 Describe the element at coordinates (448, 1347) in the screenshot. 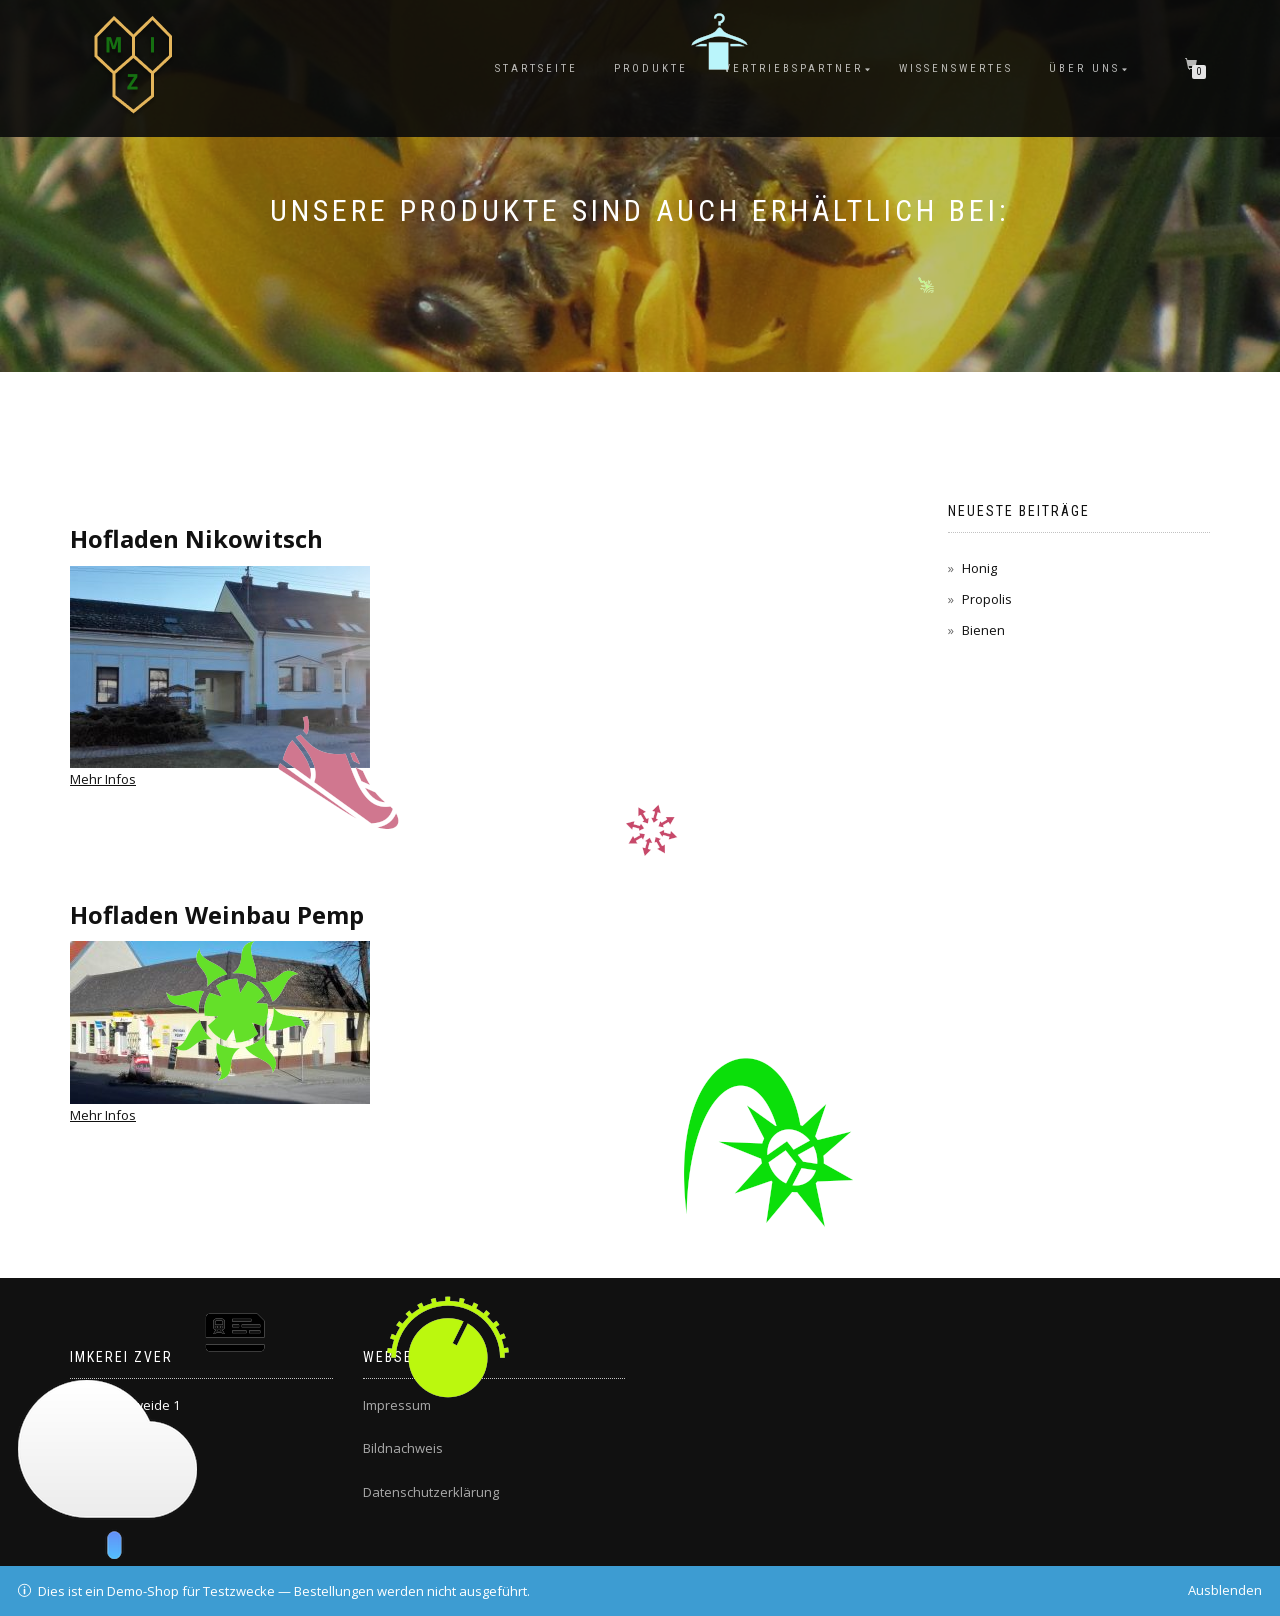

I see `adjust volume or settings level` at that location.